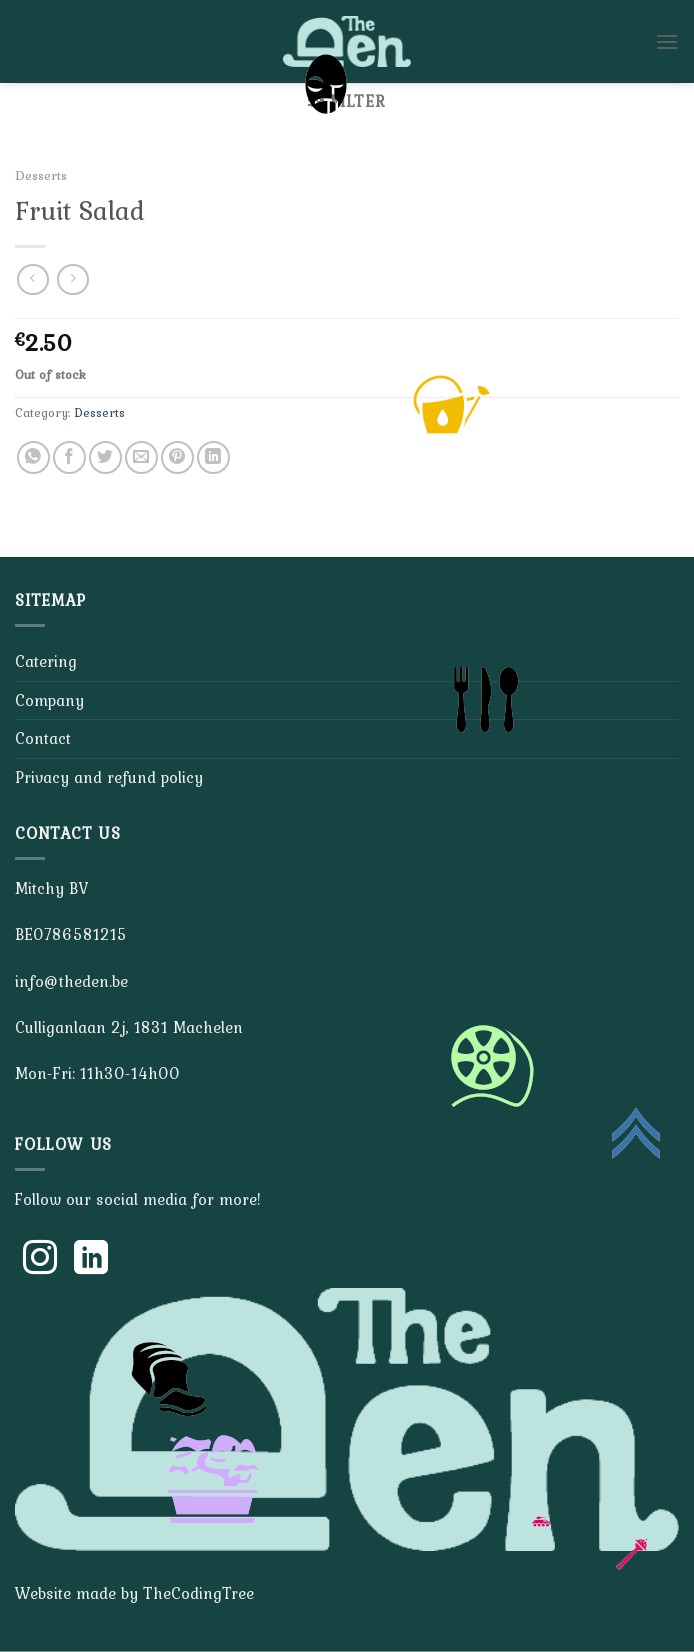  Describe the element at coordinates (325, 84) in the screenshot. I see `indicates a defeated or knocked out character` at that location.